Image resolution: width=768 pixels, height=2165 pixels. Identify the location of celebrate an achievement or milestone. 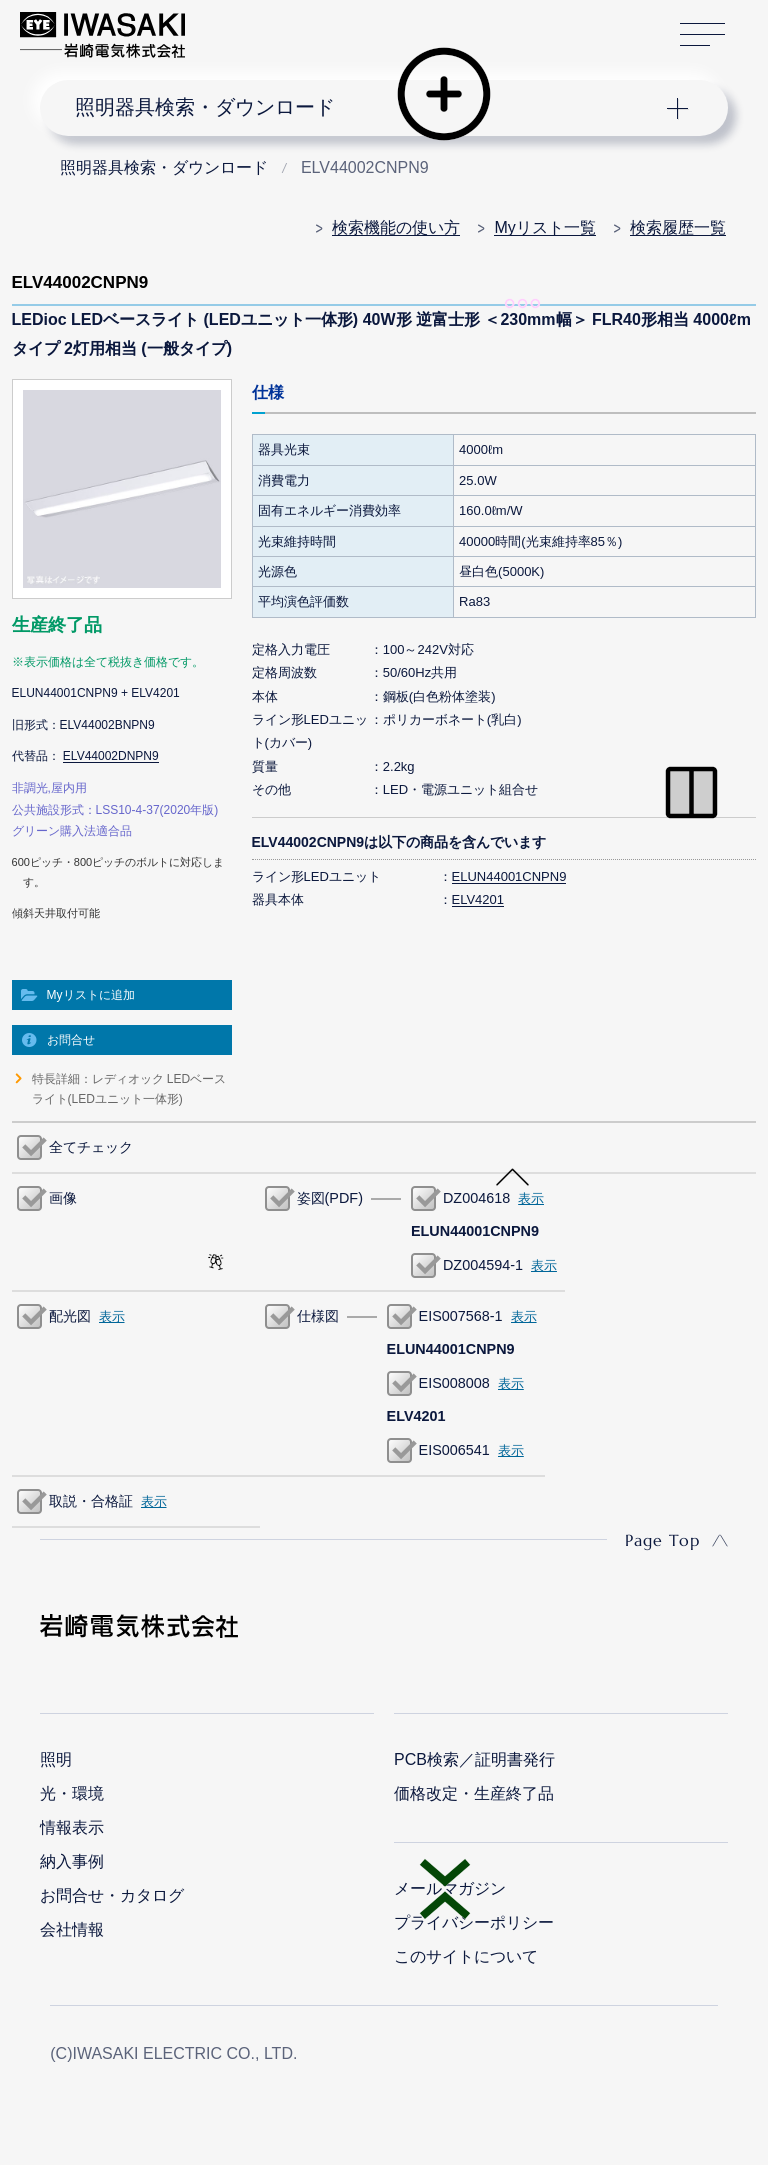
(216, 1262).